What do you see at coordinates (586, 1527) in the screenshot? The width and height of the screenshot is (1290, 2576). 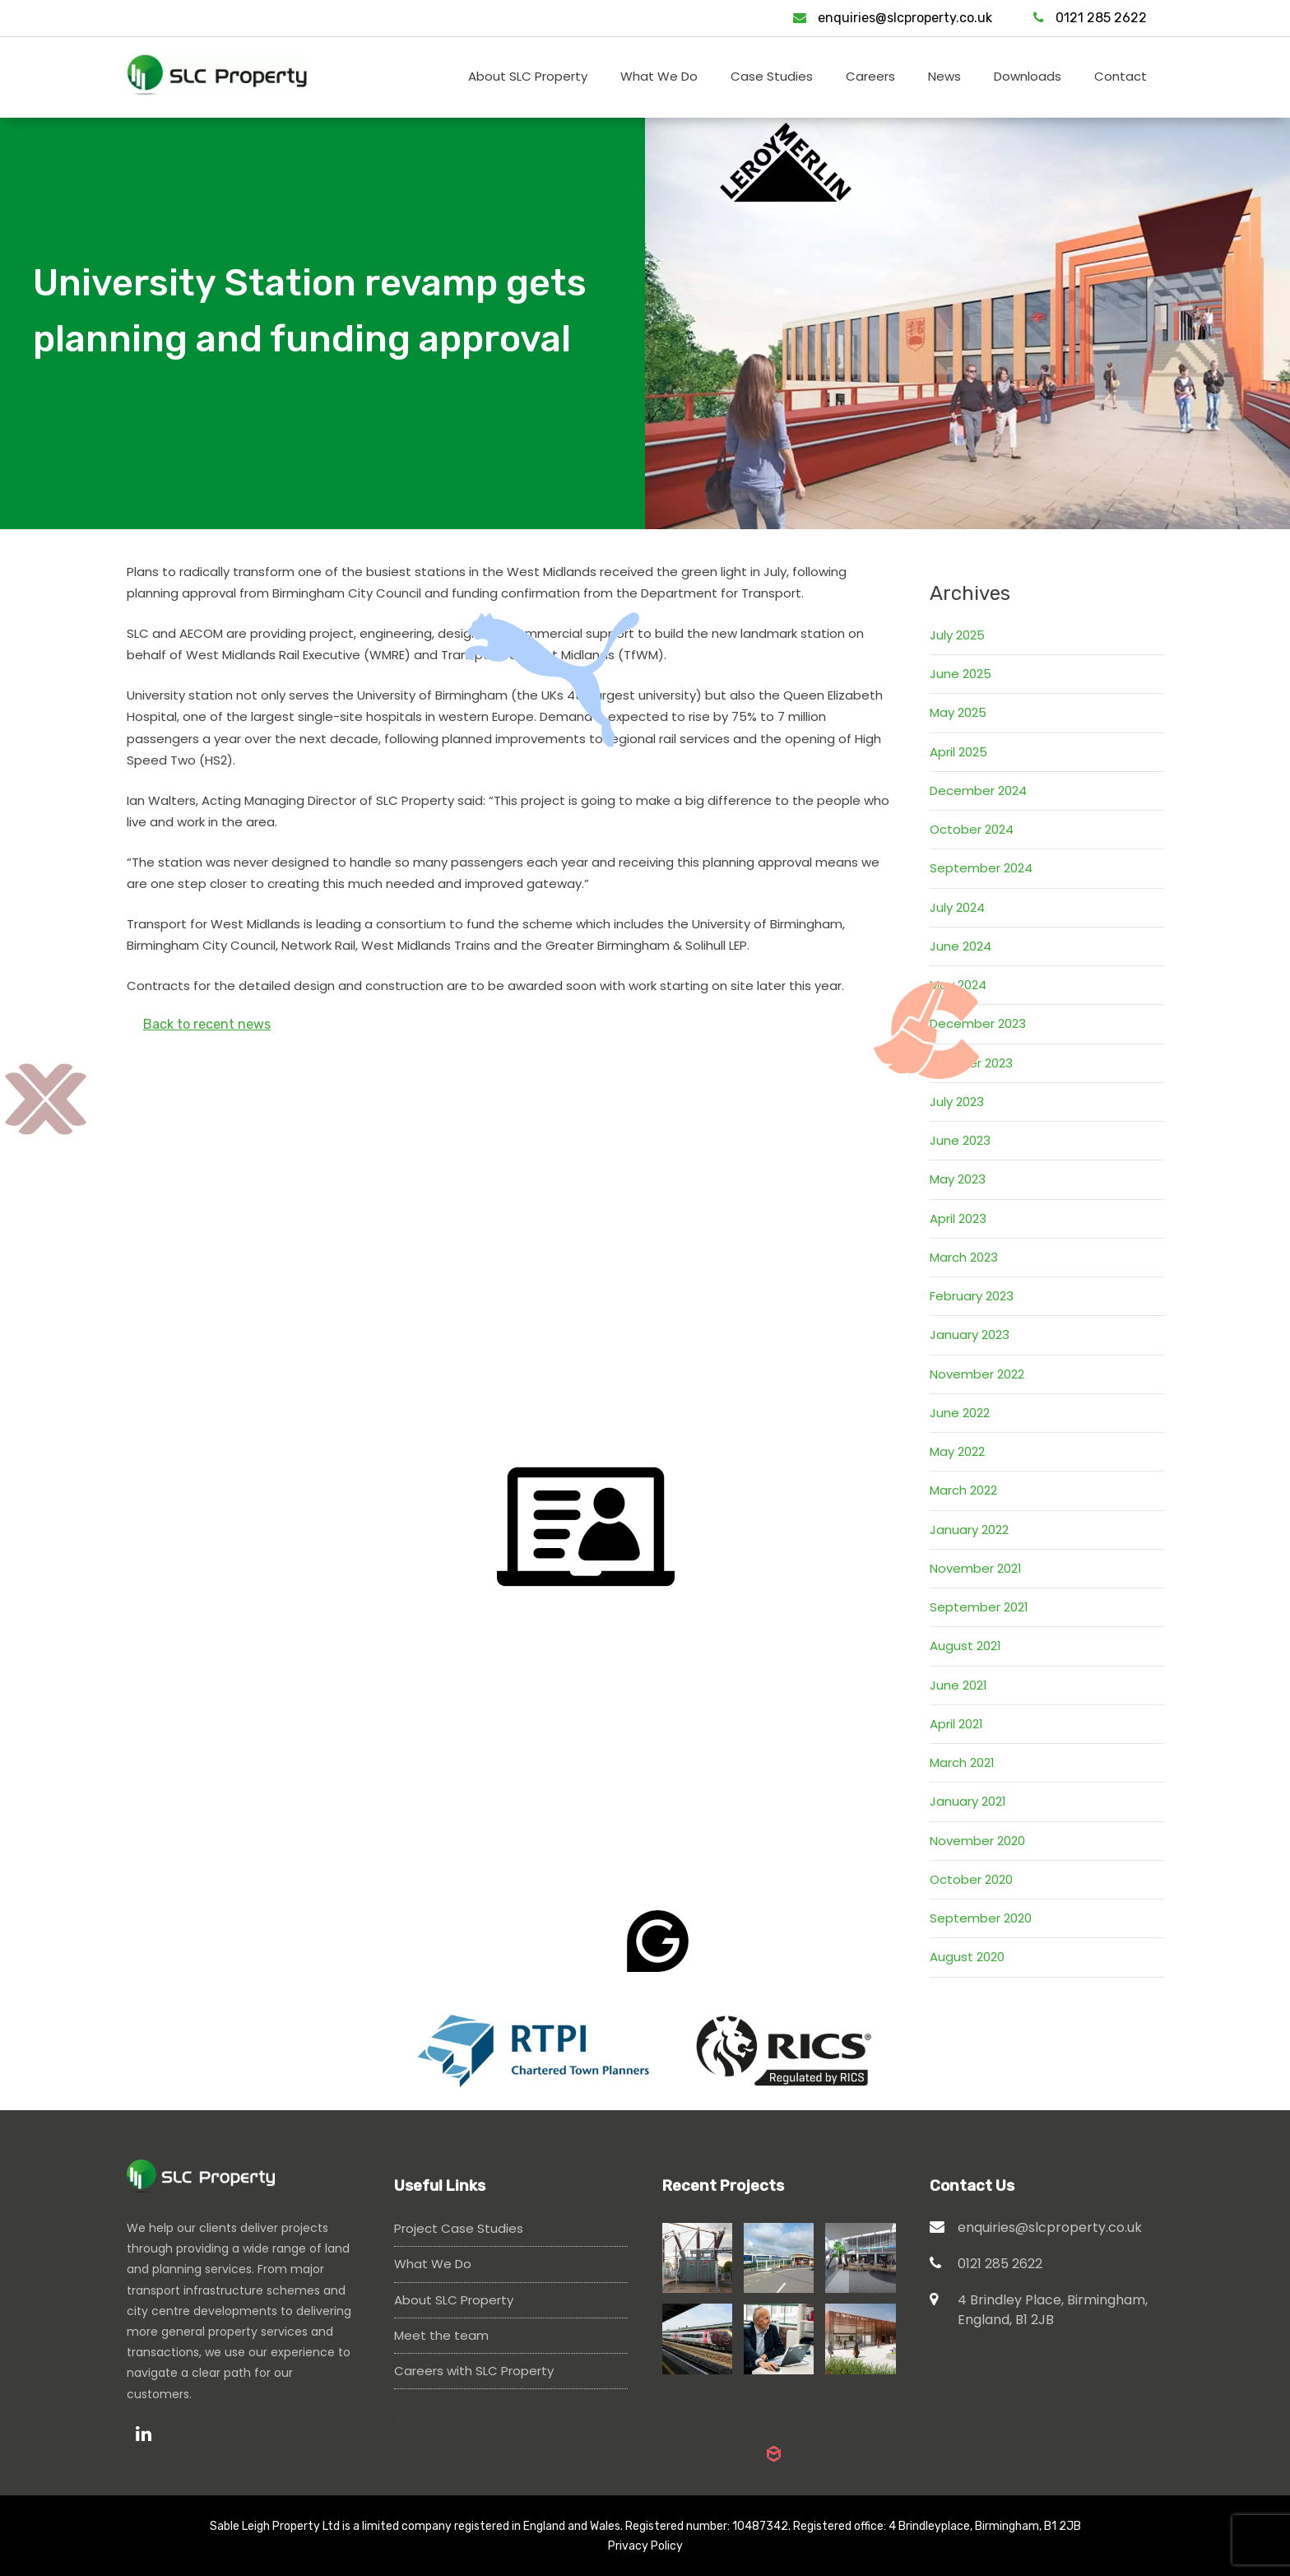 I see `open the Codementor app or website` at bounding box center [586, 1527].